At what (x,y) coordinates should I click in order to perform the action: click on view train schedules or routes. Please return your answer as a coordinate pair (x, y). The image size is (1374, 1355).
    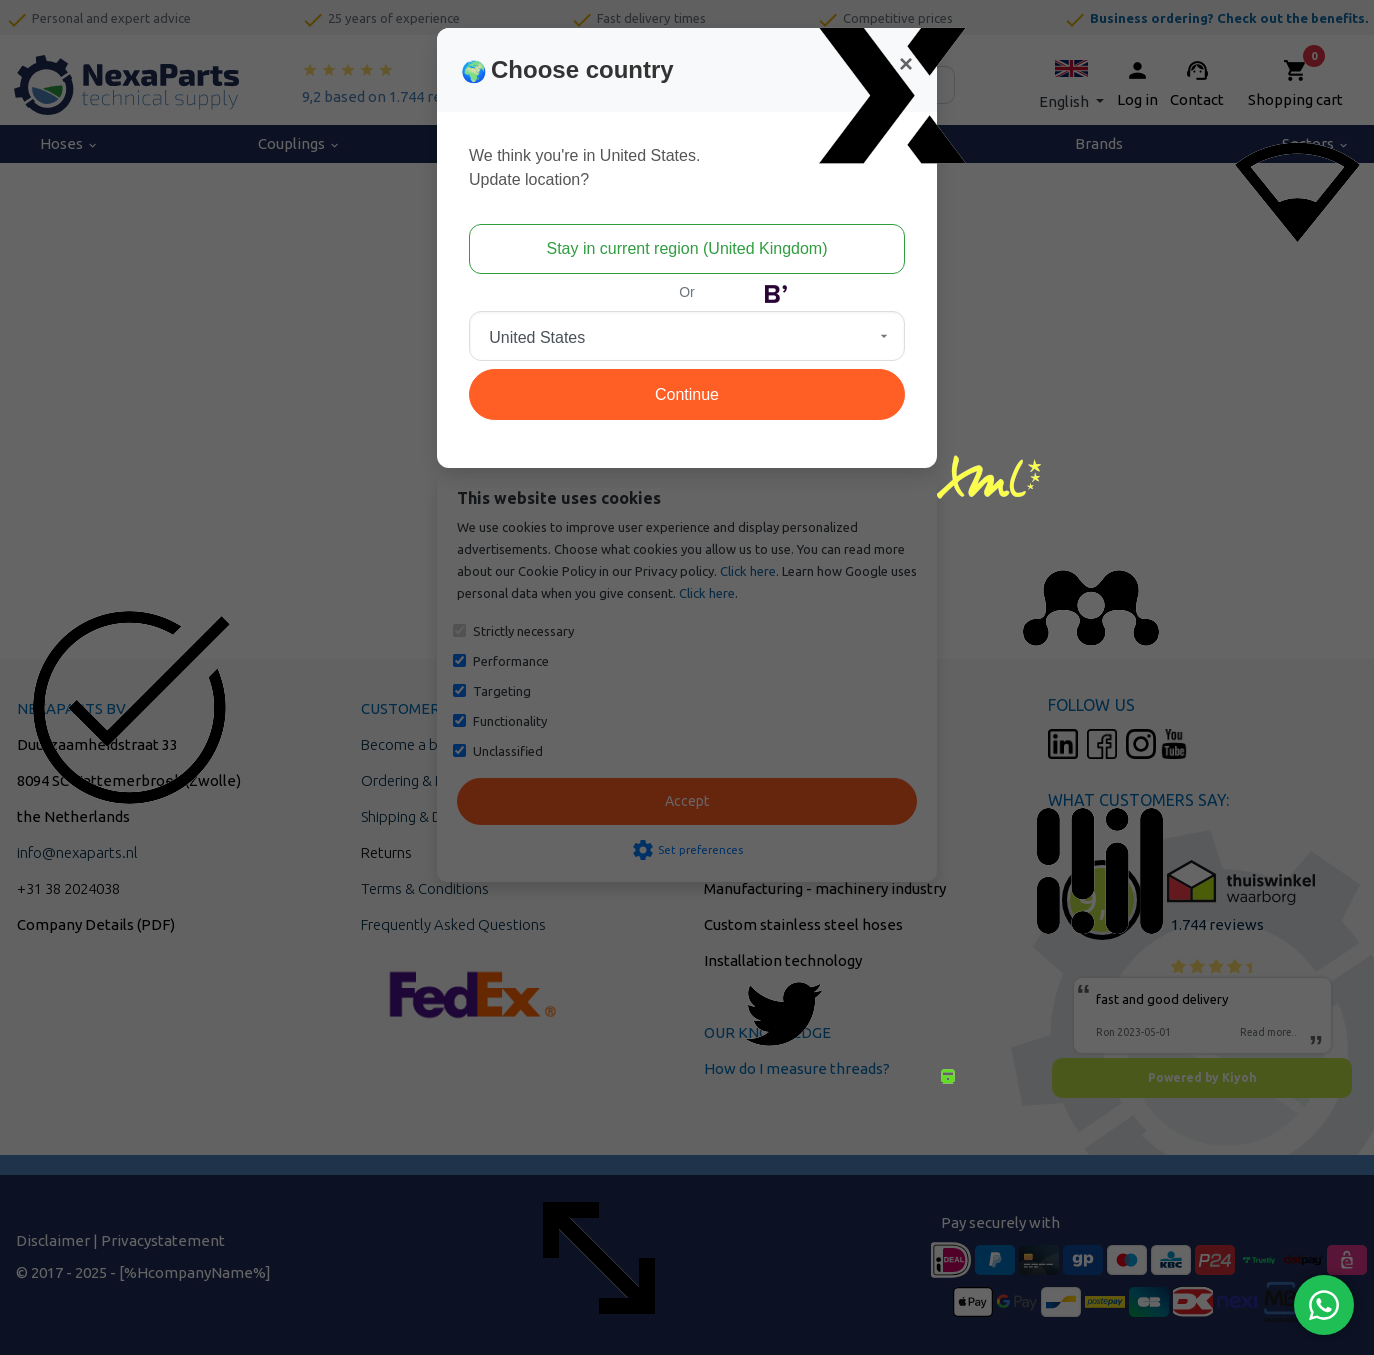
    Looking at the image, I should click on (948, 1076).